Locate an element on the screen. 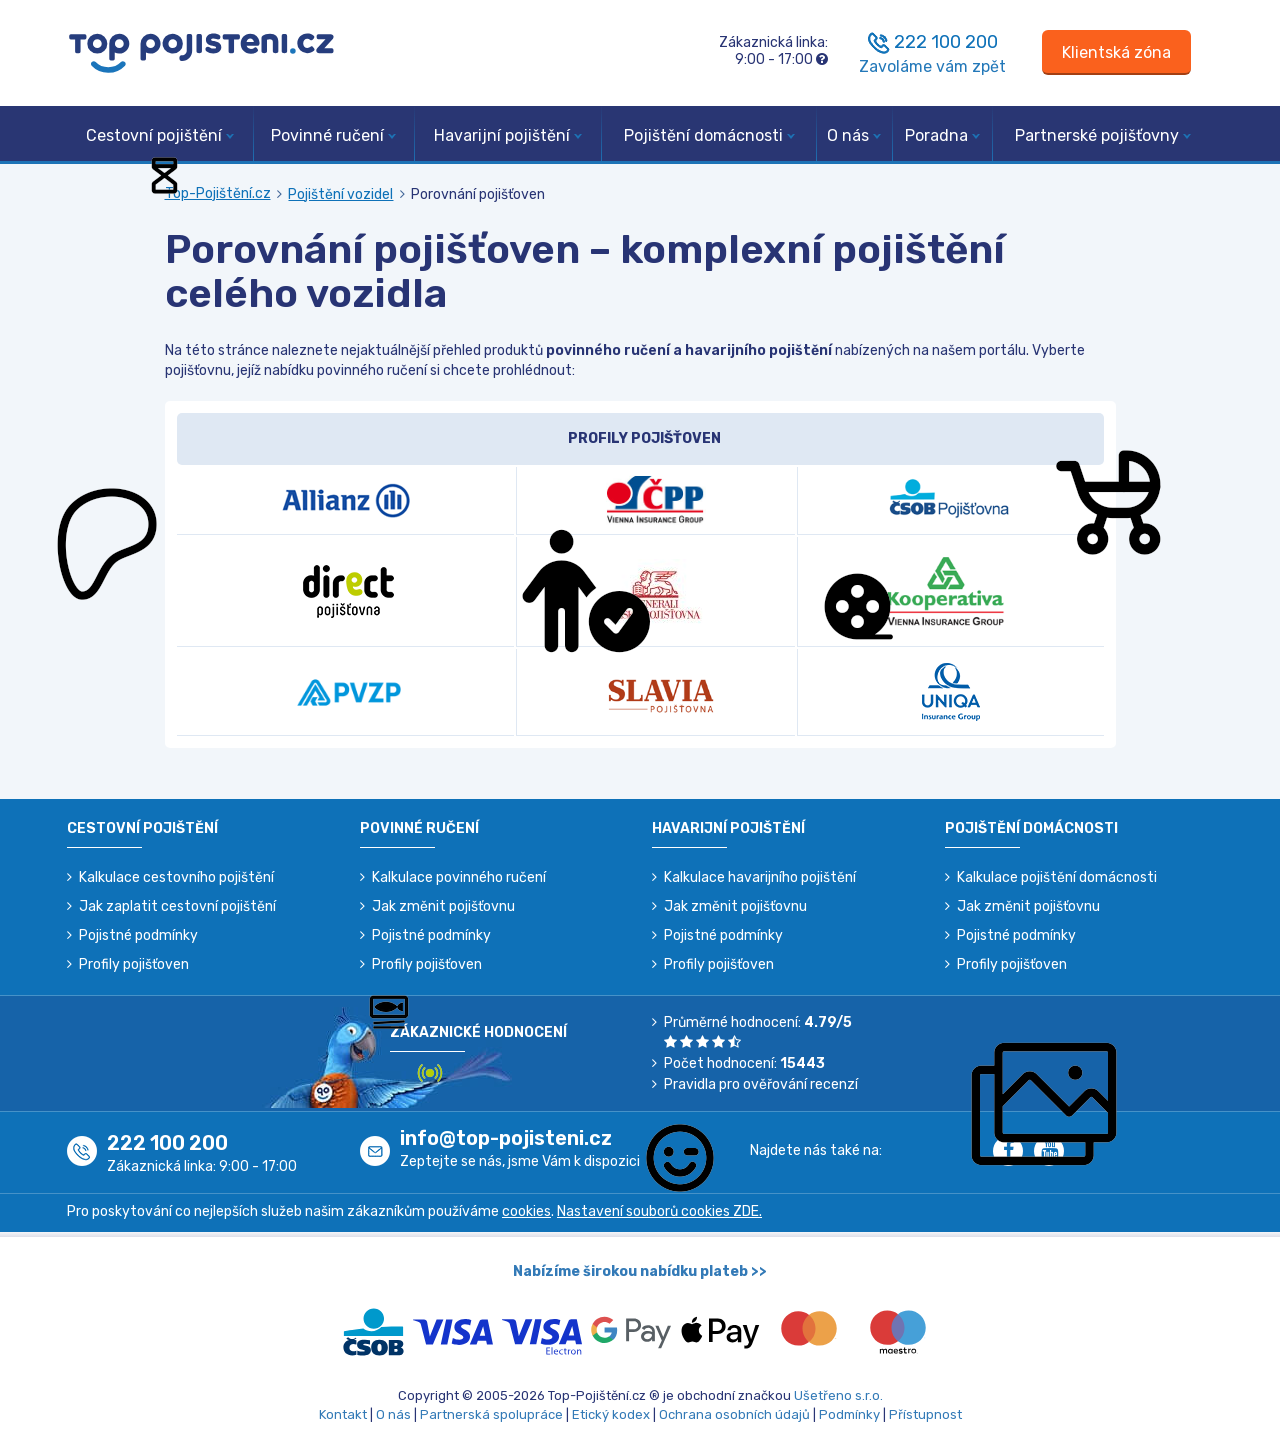 The height and width of the screenshot is (1454, 1280). access baby or parenting-related features is located at coordinates (1113, 502).